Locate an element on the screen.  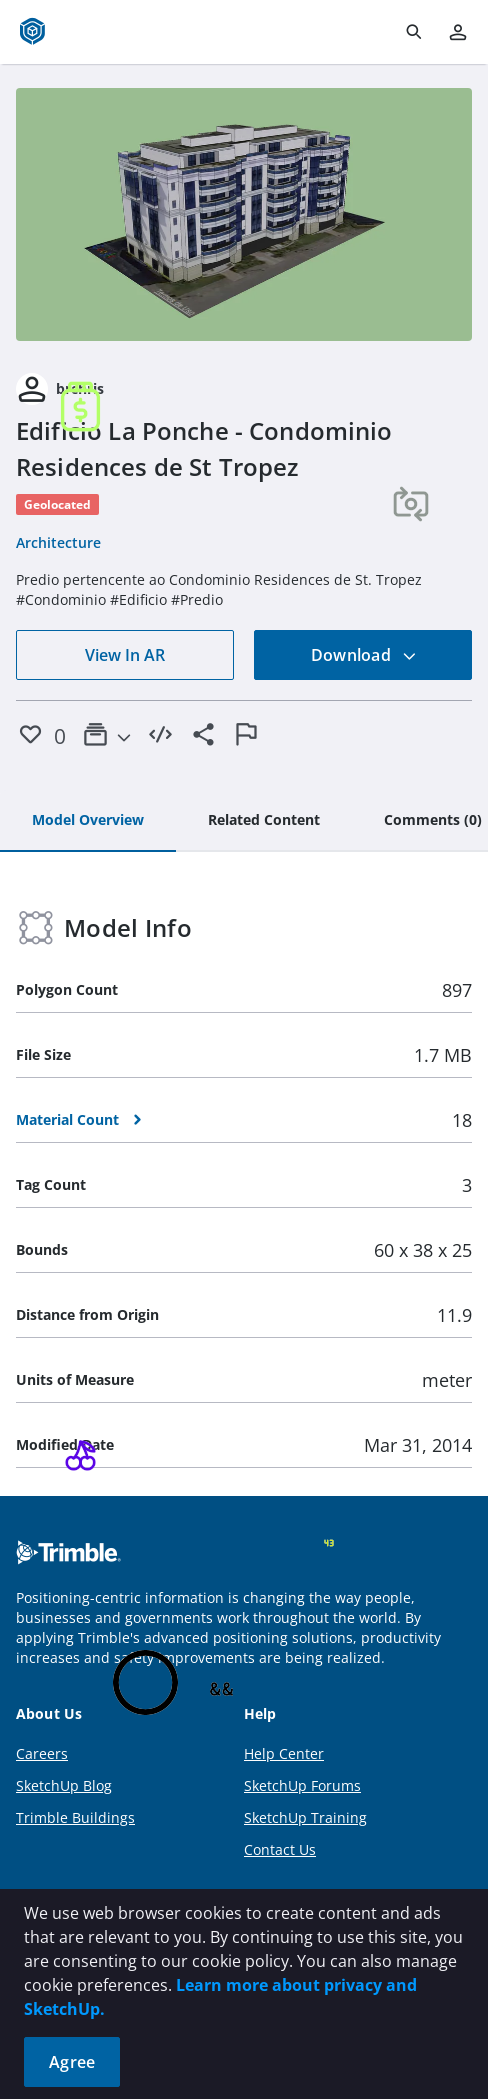
unselected option in a radio button group is located at coordinates (145, 1682).